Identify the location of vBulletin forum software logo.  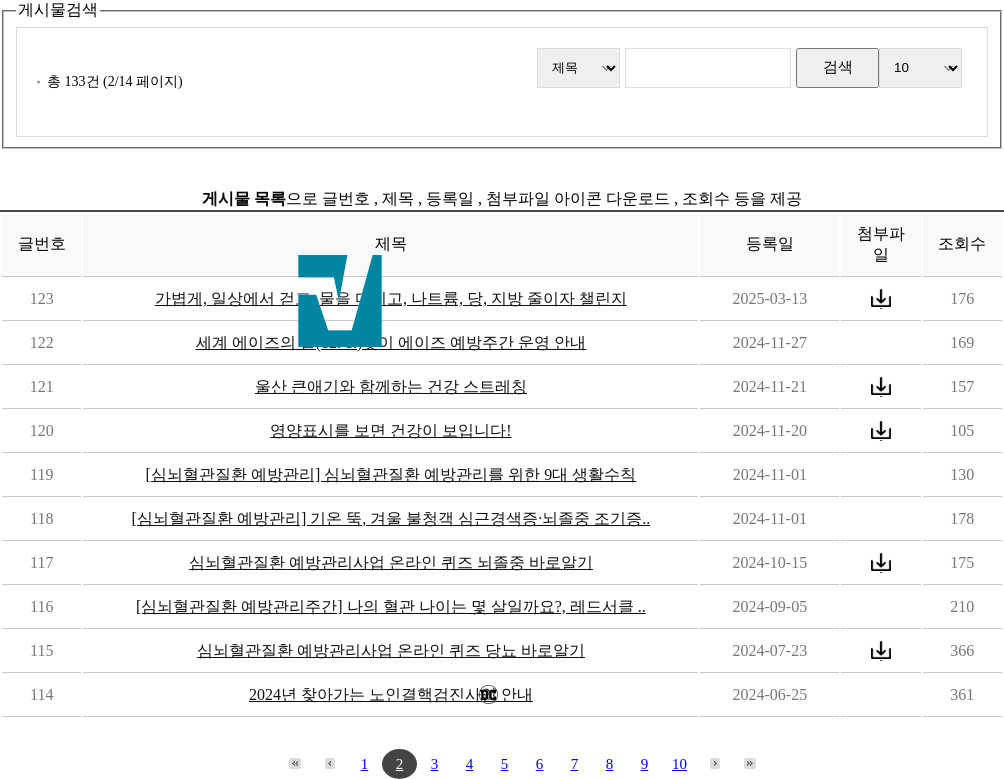
(340, 301).